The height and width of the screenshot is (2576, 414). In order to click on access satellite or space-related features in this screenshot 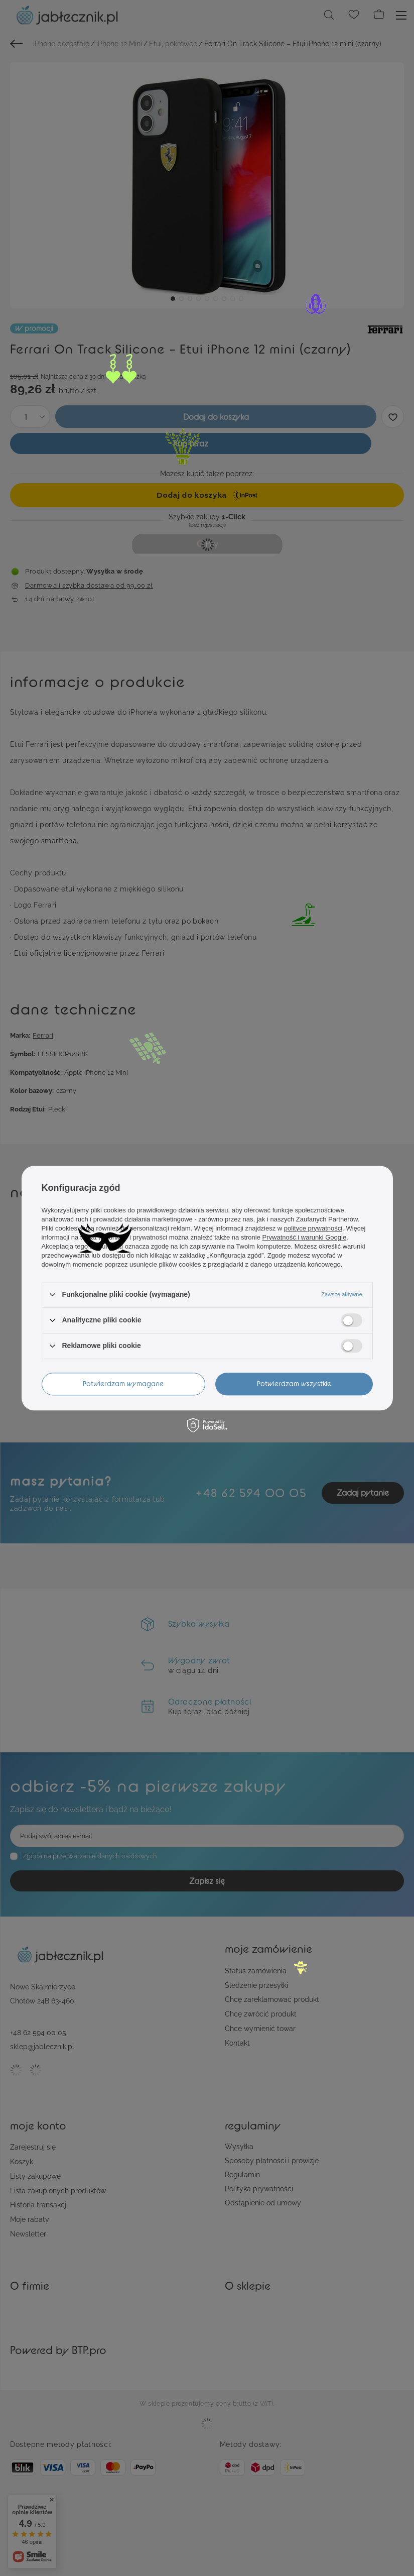, I will do `click(148, 1049)`.